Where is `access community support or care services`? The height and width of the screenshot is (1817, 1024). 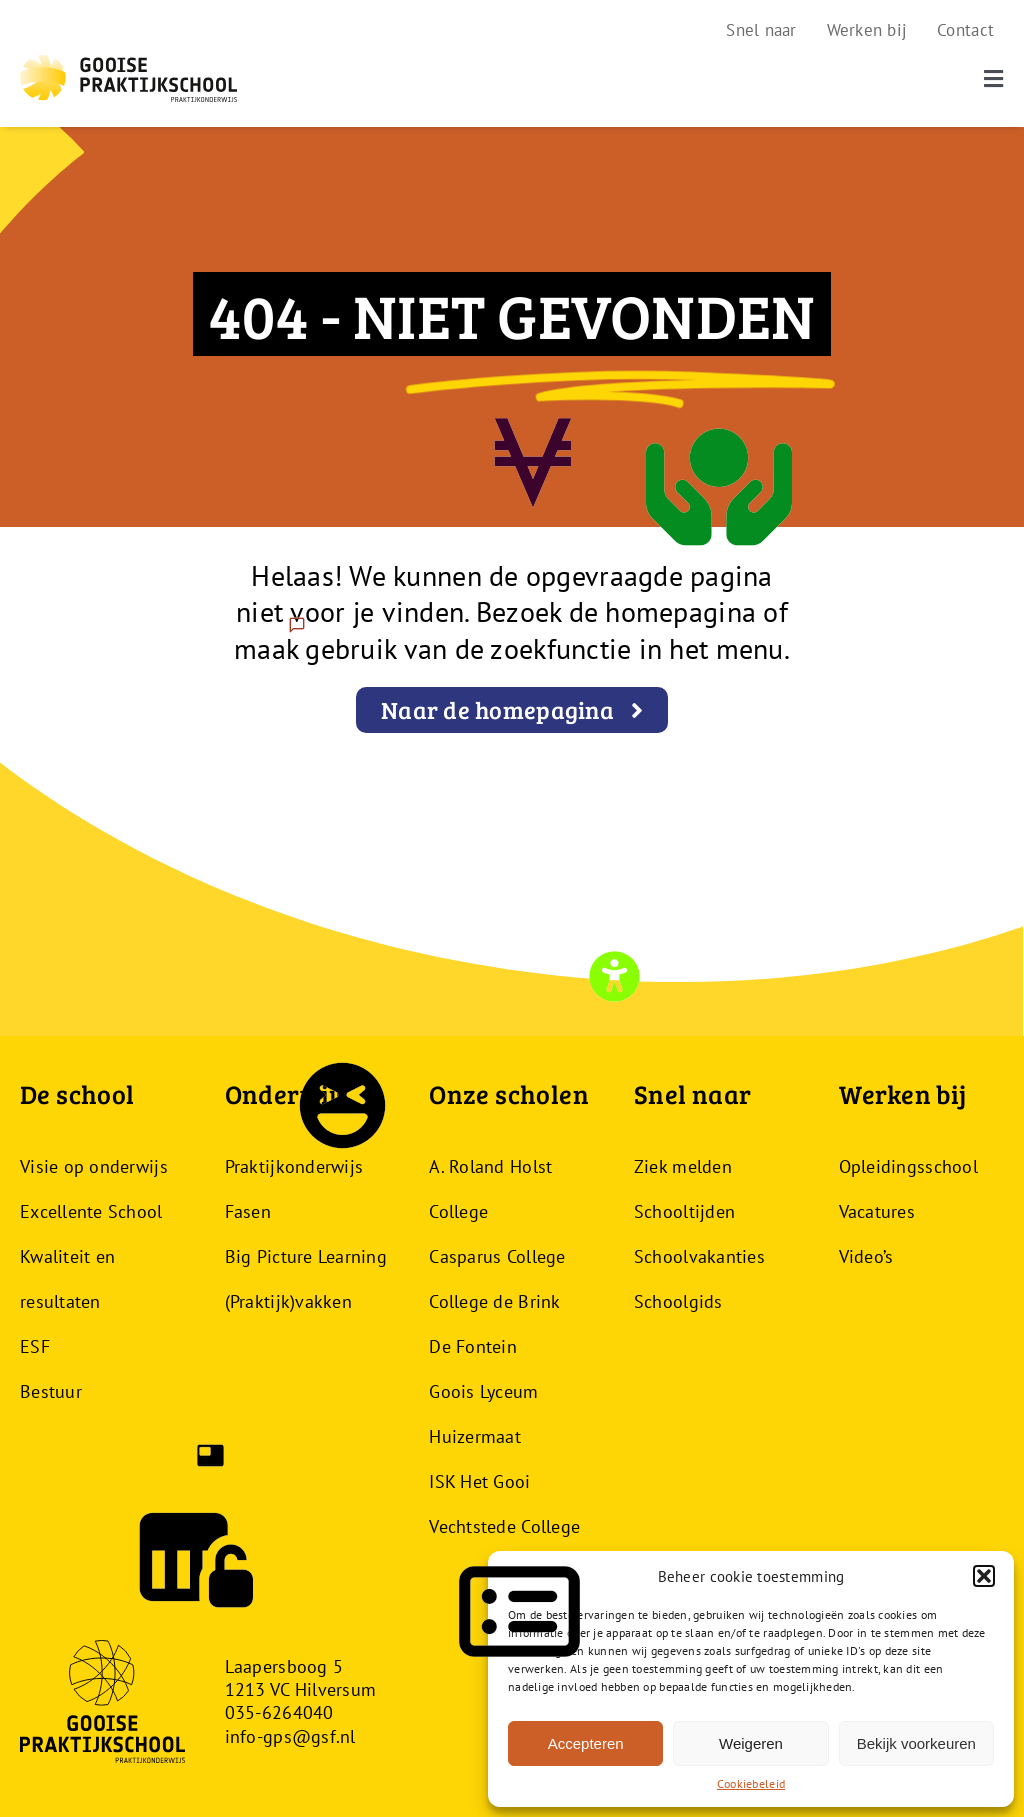
access community support or care services is located at coordinates (719, 487).